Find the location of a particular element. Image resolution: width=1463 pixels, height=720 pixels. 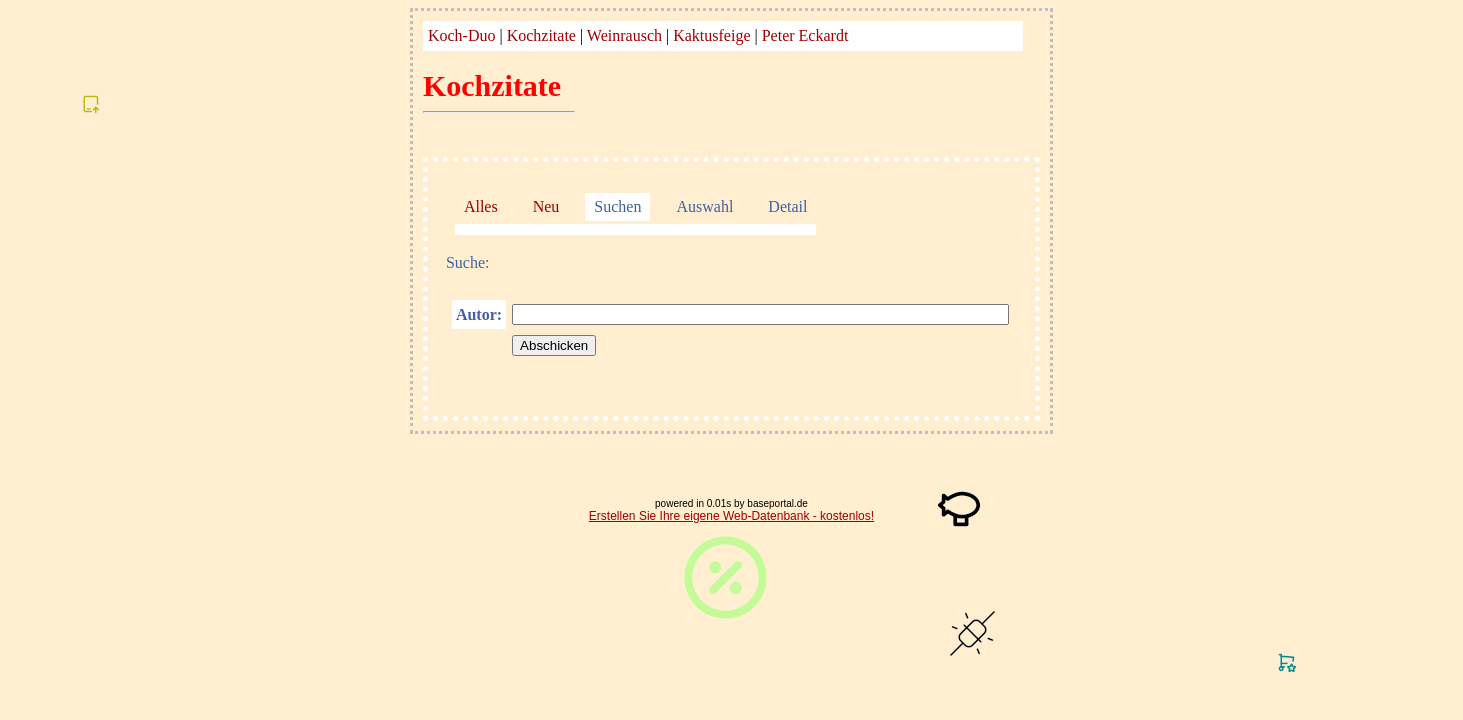

airship or blimp transportation option is located at coordinates (959, 509).